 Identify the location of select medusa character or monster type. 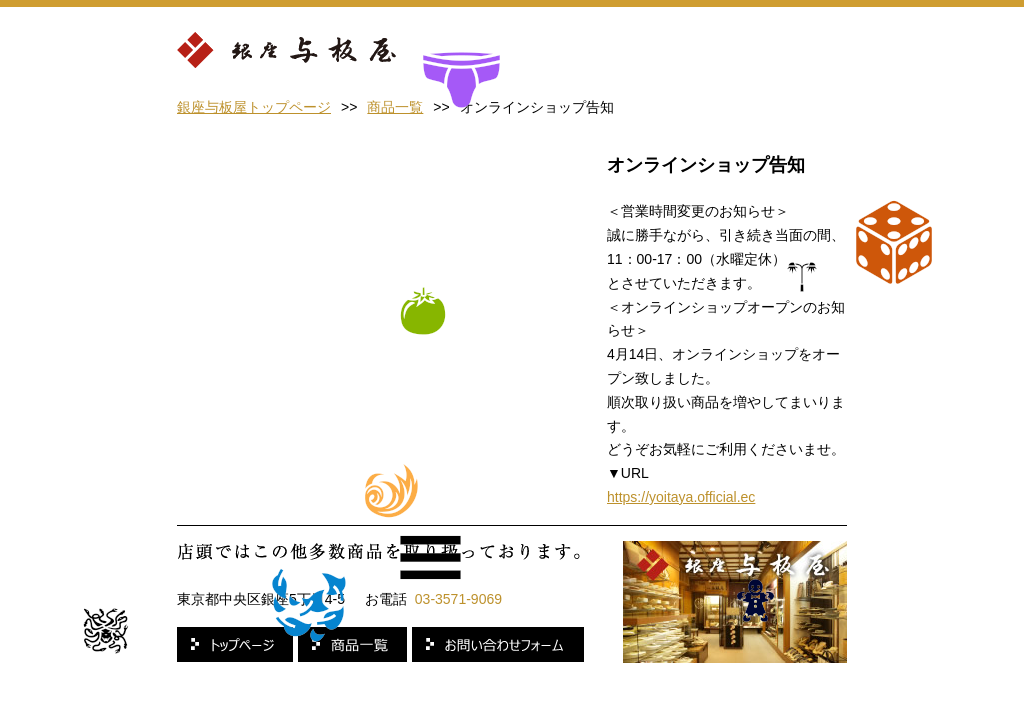
(106, 631).